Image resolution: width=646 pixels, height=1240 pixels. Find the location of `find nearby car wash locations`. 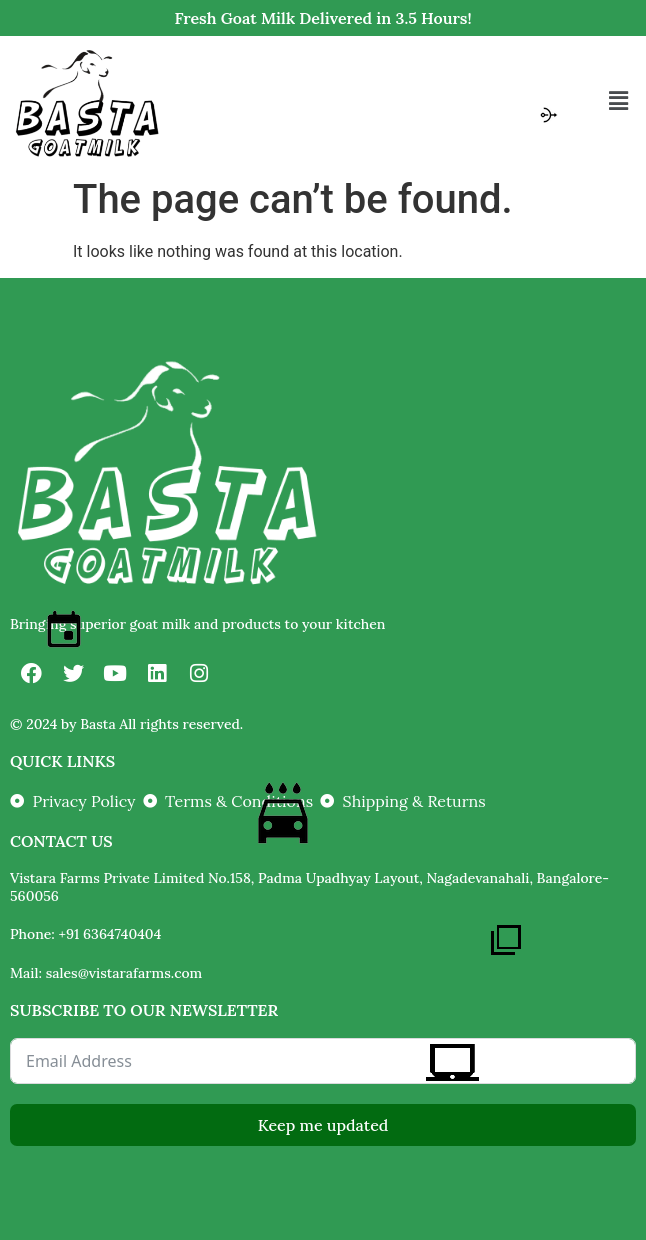

find nearby car wash locations is located at coordinates (283, 813).